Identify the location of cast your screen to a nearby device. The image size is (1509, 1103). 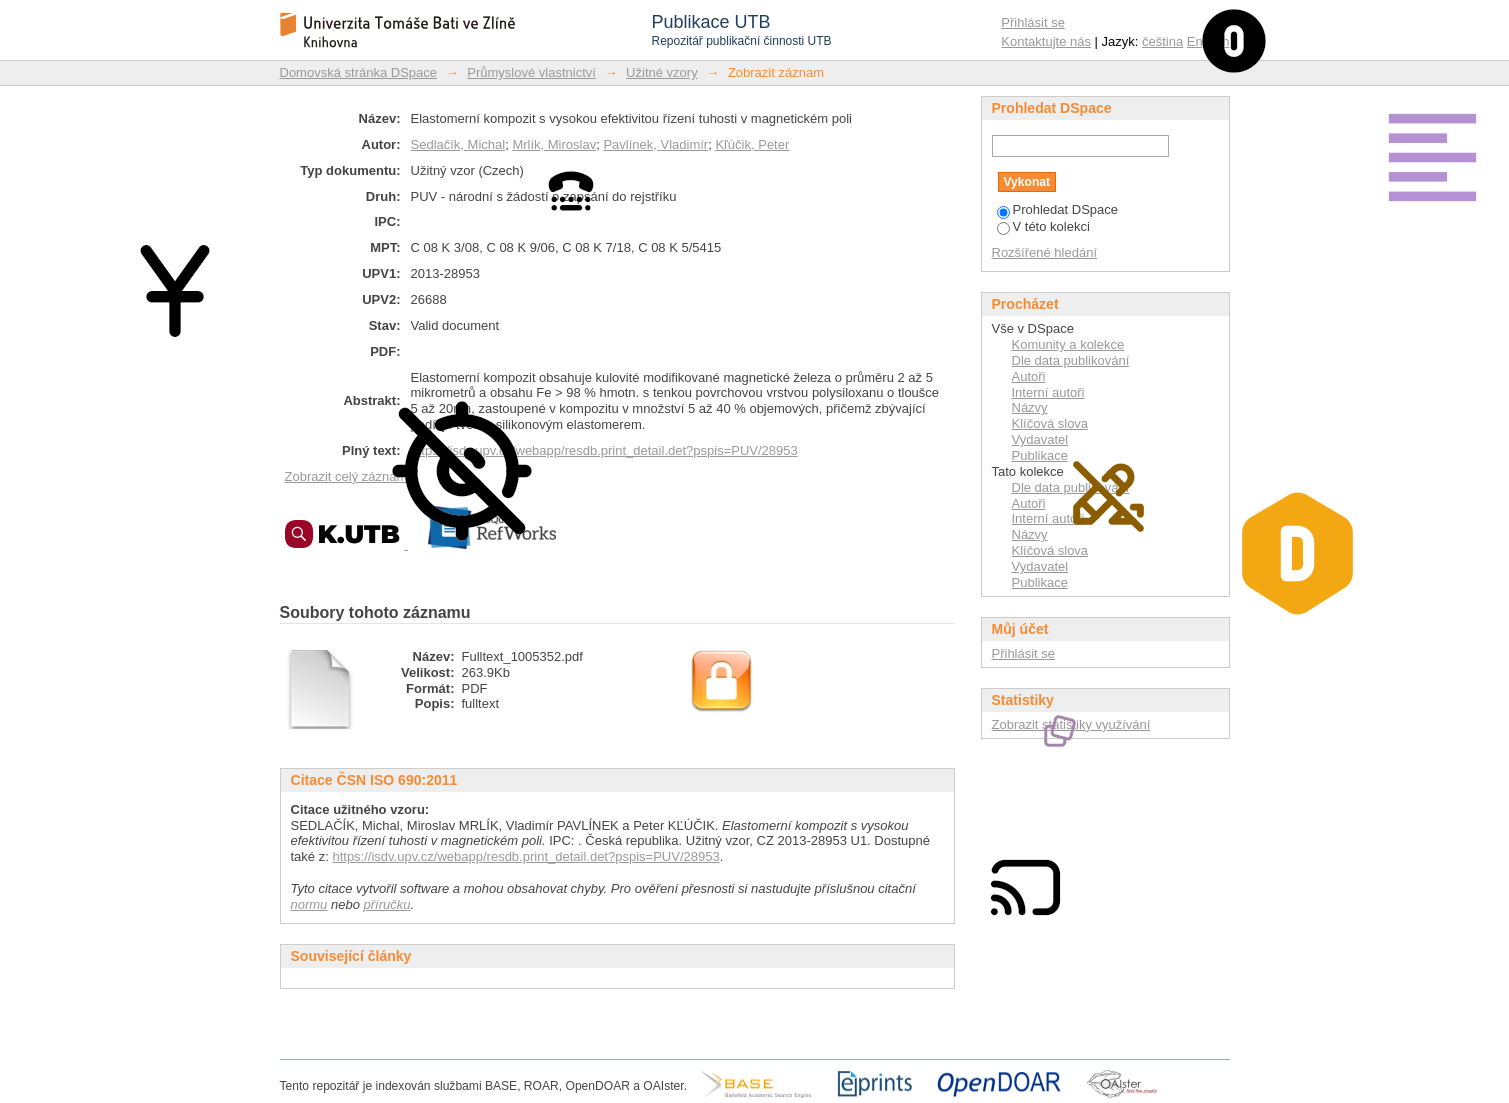
(1025, 887).